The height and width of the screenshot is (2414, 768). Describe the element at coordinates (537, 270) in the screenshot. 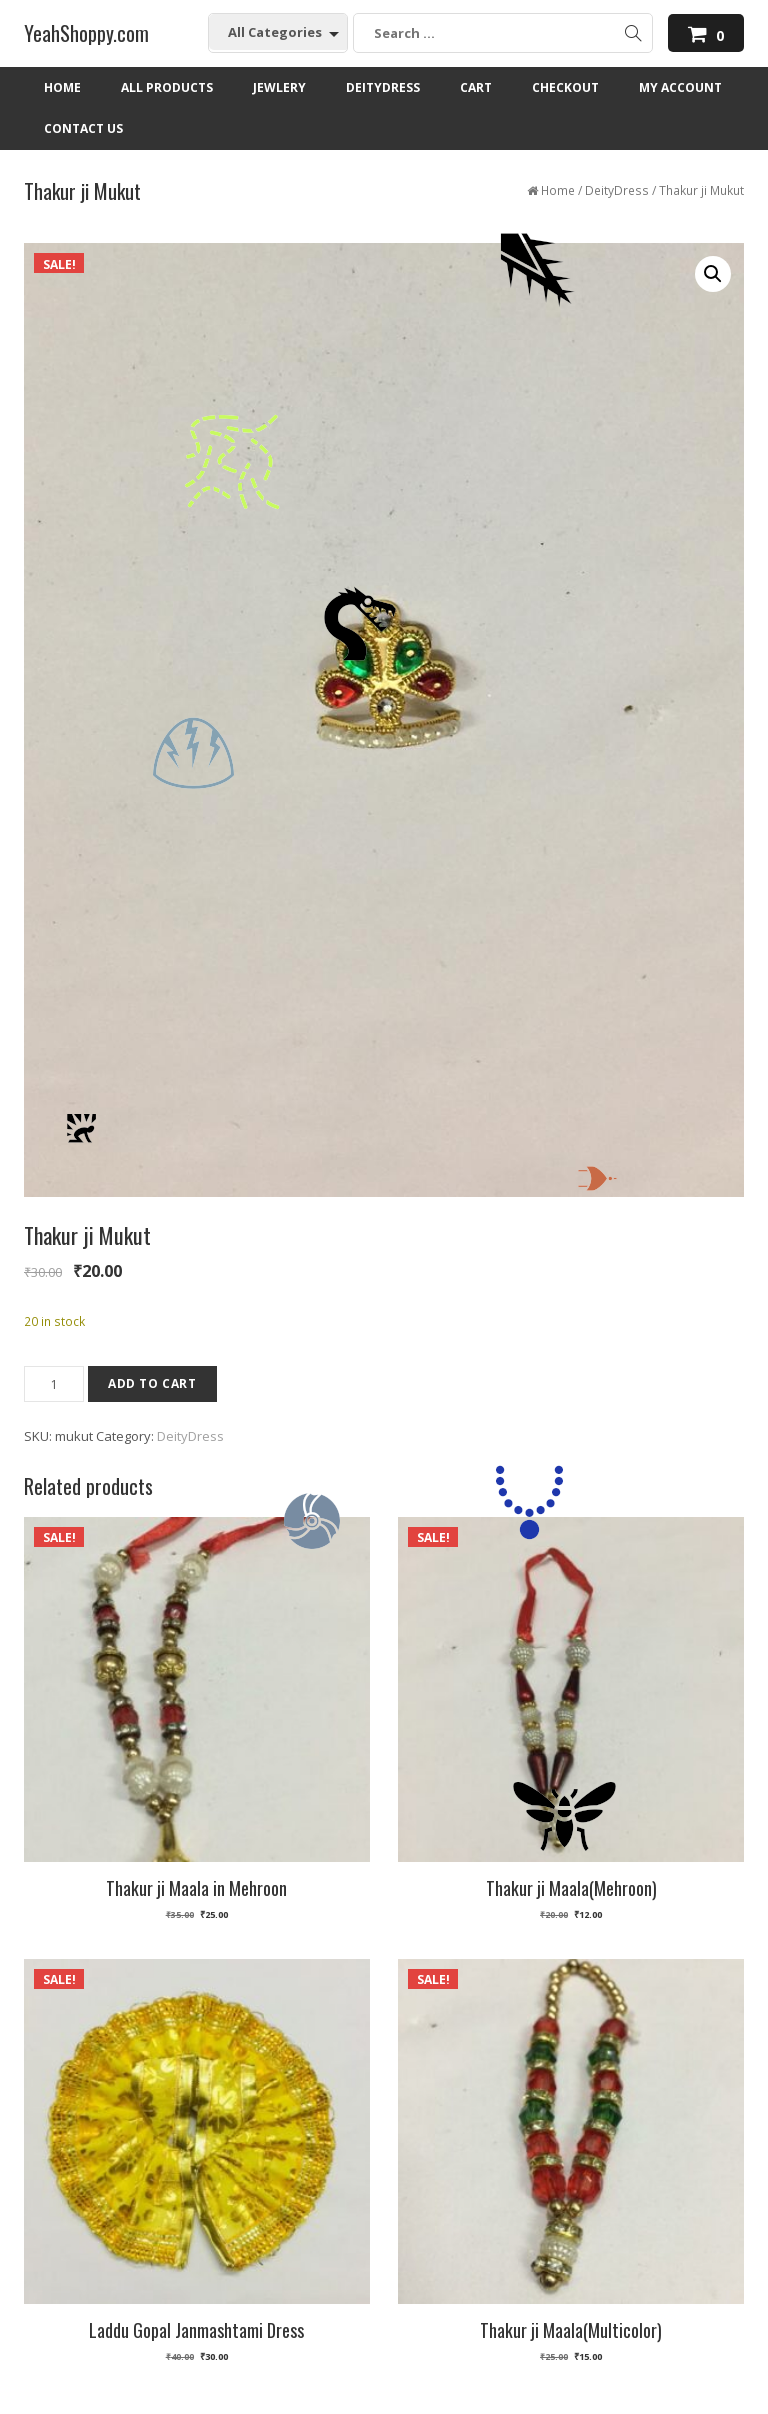

I see `select spiked tail attack for creature` at that location.